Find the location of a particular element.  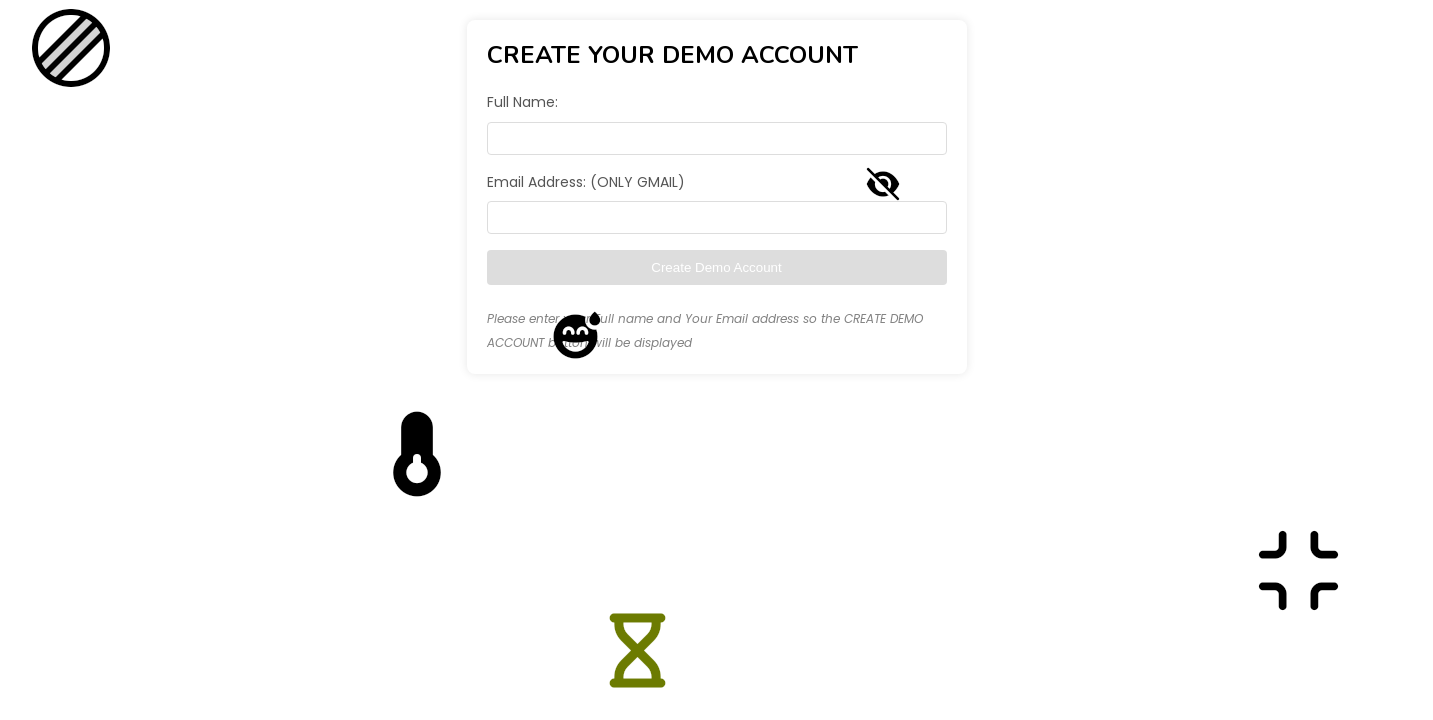

indicates nervous or awkward reaction is located at coordinates (575, 336).